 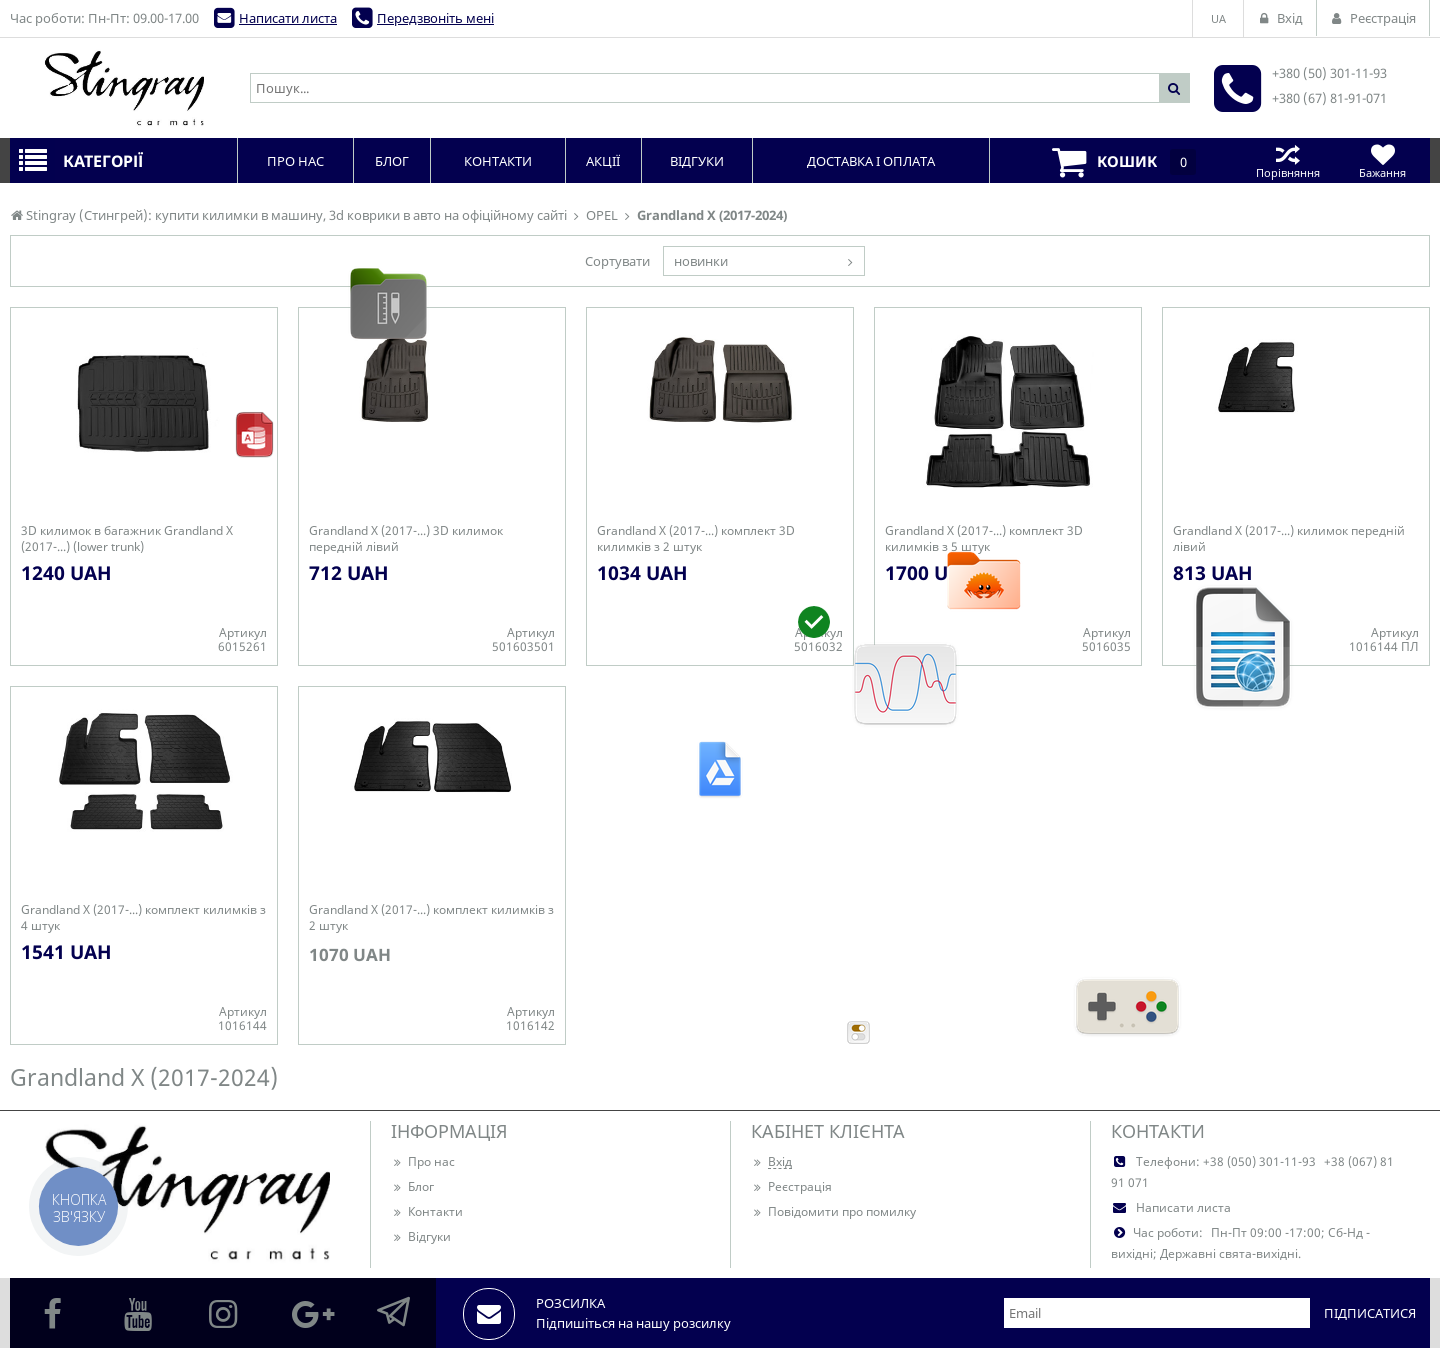 I want to click on a web document or HTML file created in LibreOffice, so click(x=1243, y=647).